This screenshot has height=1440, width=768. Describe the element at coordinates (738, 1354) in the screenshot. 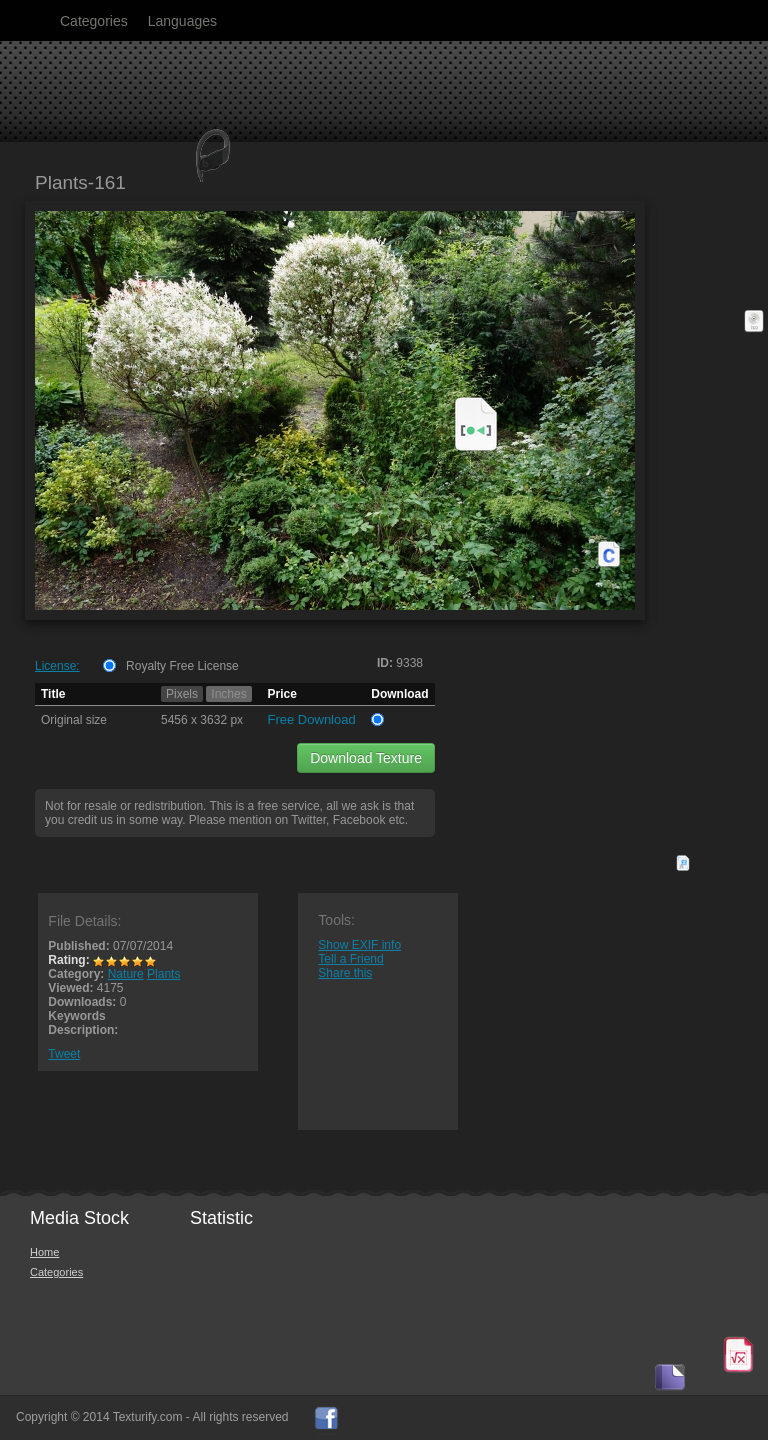

I see `libreoffice math formula template file` at that location.